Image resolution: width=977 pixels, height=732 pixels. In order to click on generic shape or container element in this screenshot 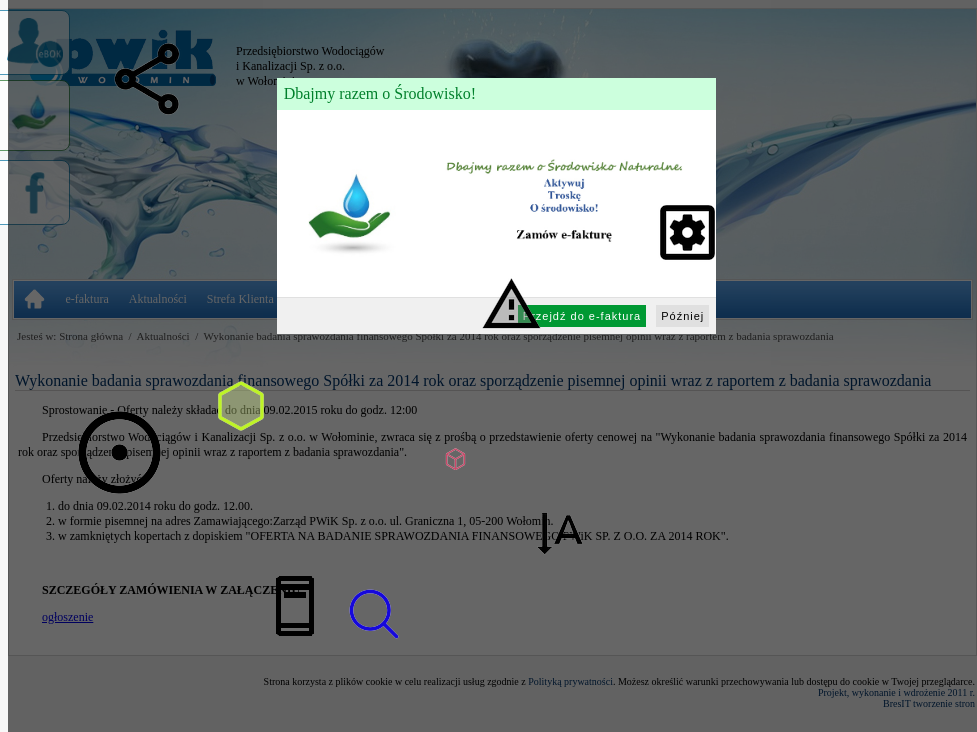, I will do `click(241, 406)`.